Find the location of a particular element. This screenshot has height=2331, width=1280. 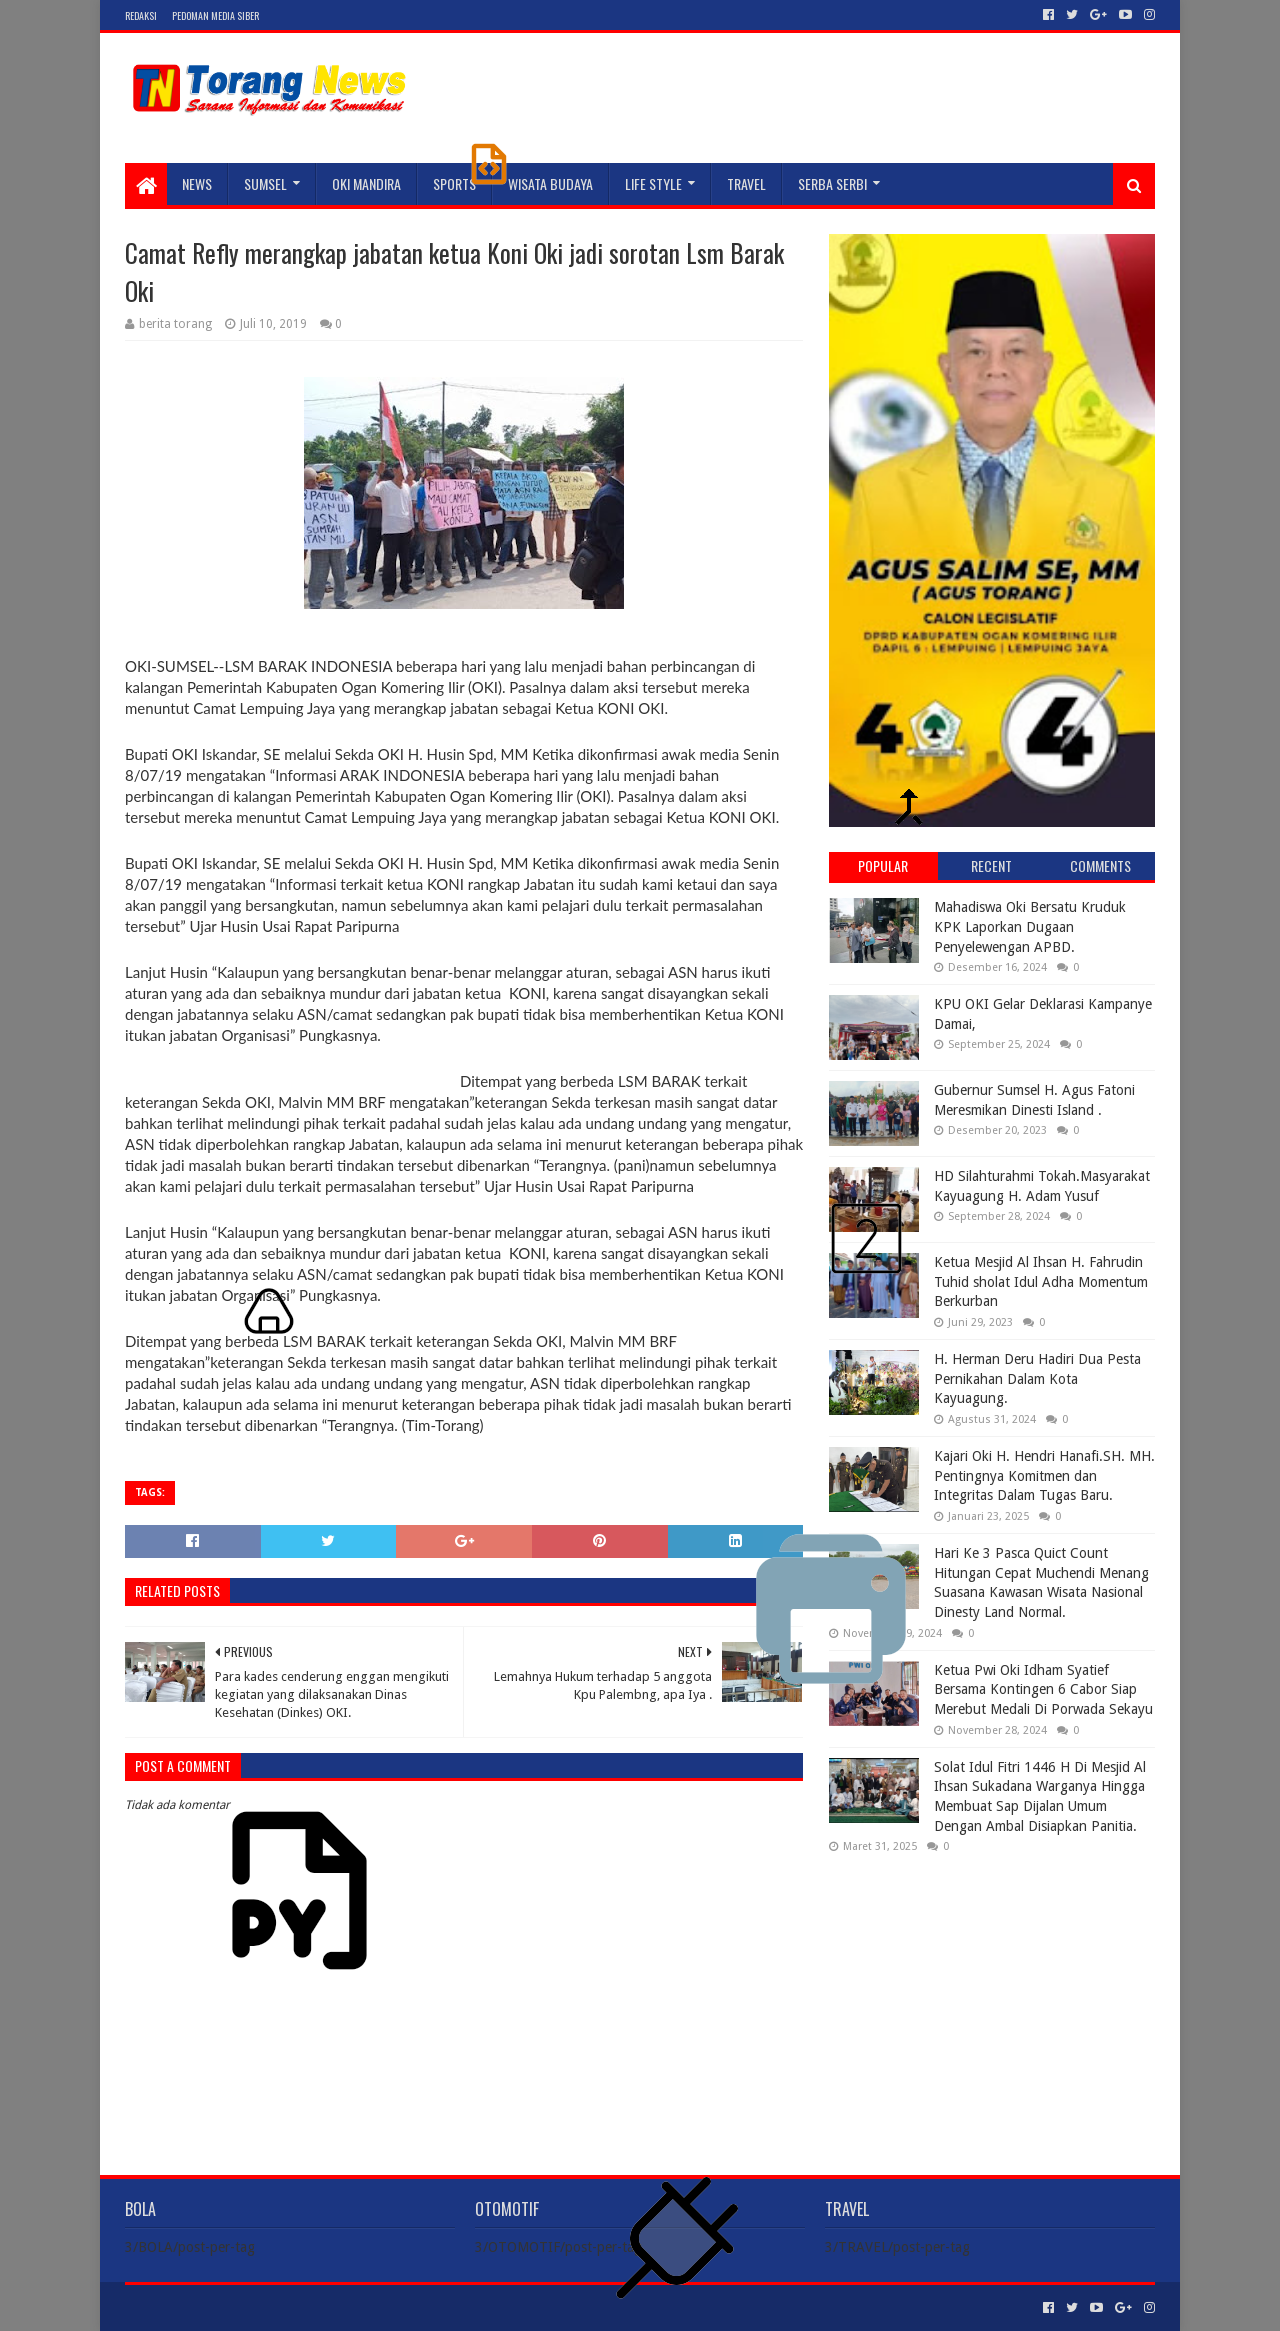

indicates step two in a multi-step process is located at coordinates (866, 1238).